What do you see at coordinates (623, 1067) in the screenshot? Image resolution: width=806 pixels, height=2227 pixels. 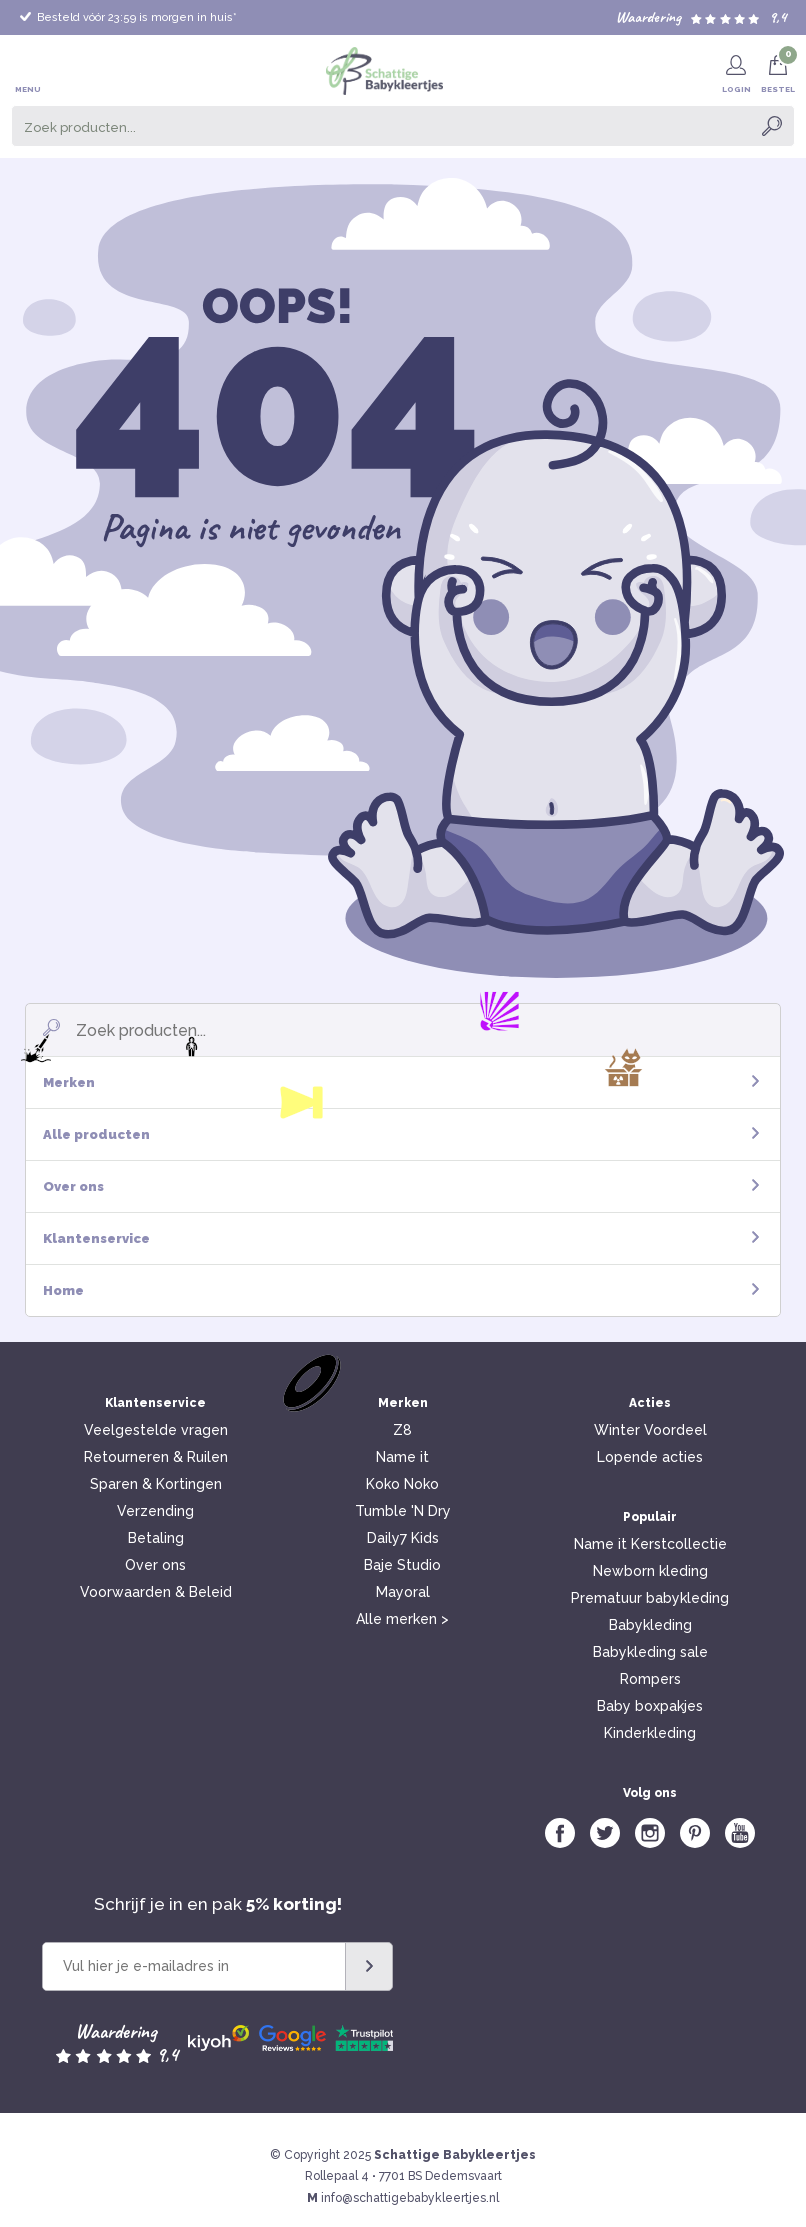 I see `indicates a quantum state where the outcome is alive/positive` at bounding box center [623, 1067].